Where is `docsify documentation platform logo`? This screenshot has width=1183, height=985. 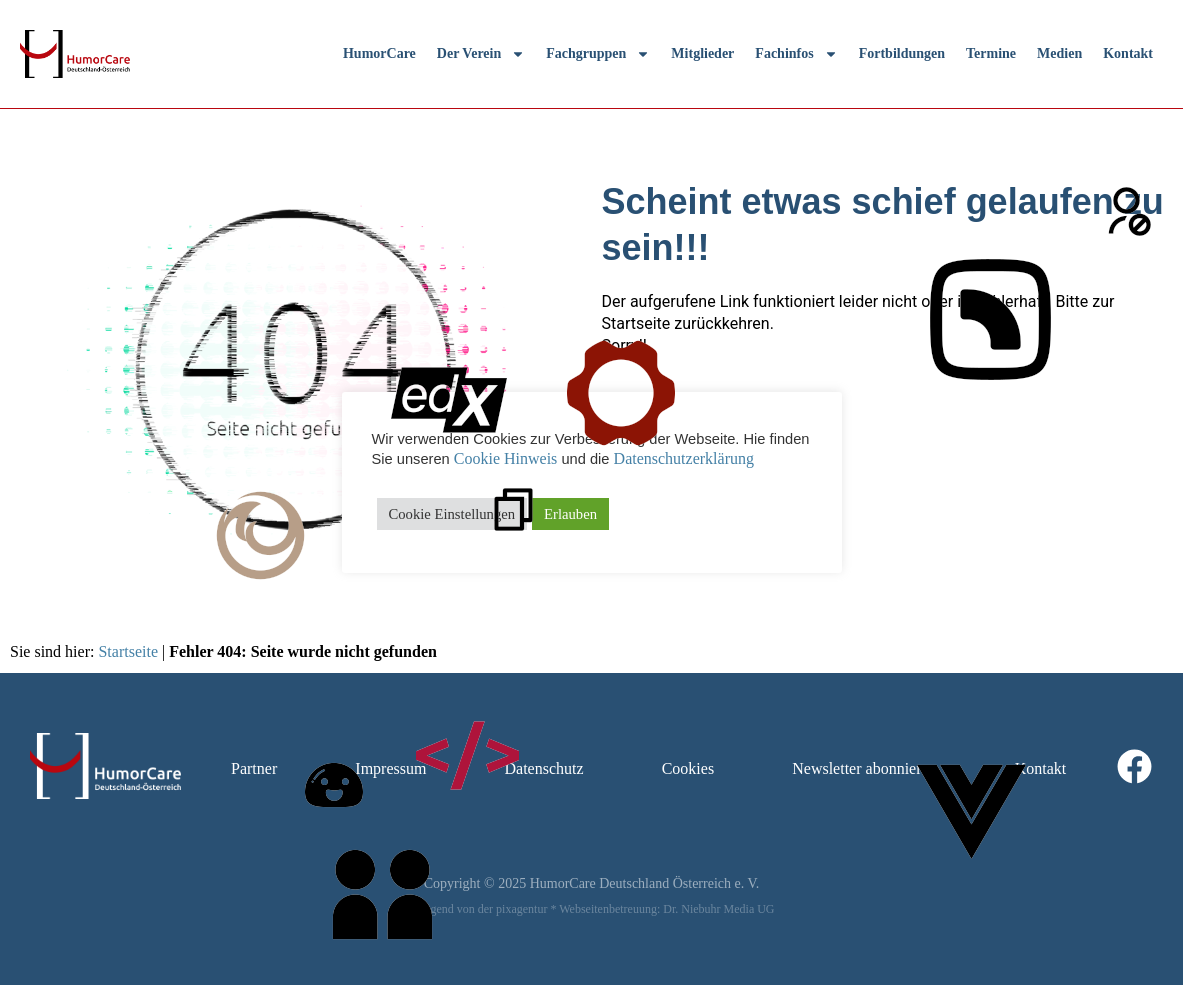 docsify documentation platform logo is located at coordinates (334, 785).